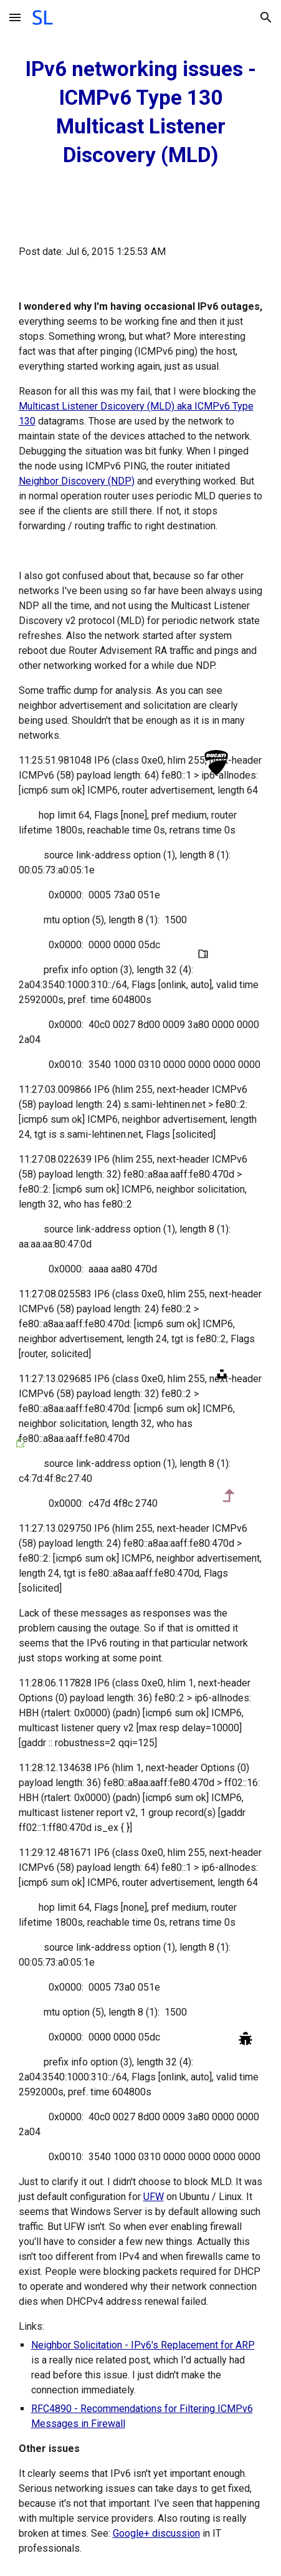  What do you see at coordinates (245, 2039) in the screenshot?
I see `report a bug or issue` at bounding box center [245, 2039].